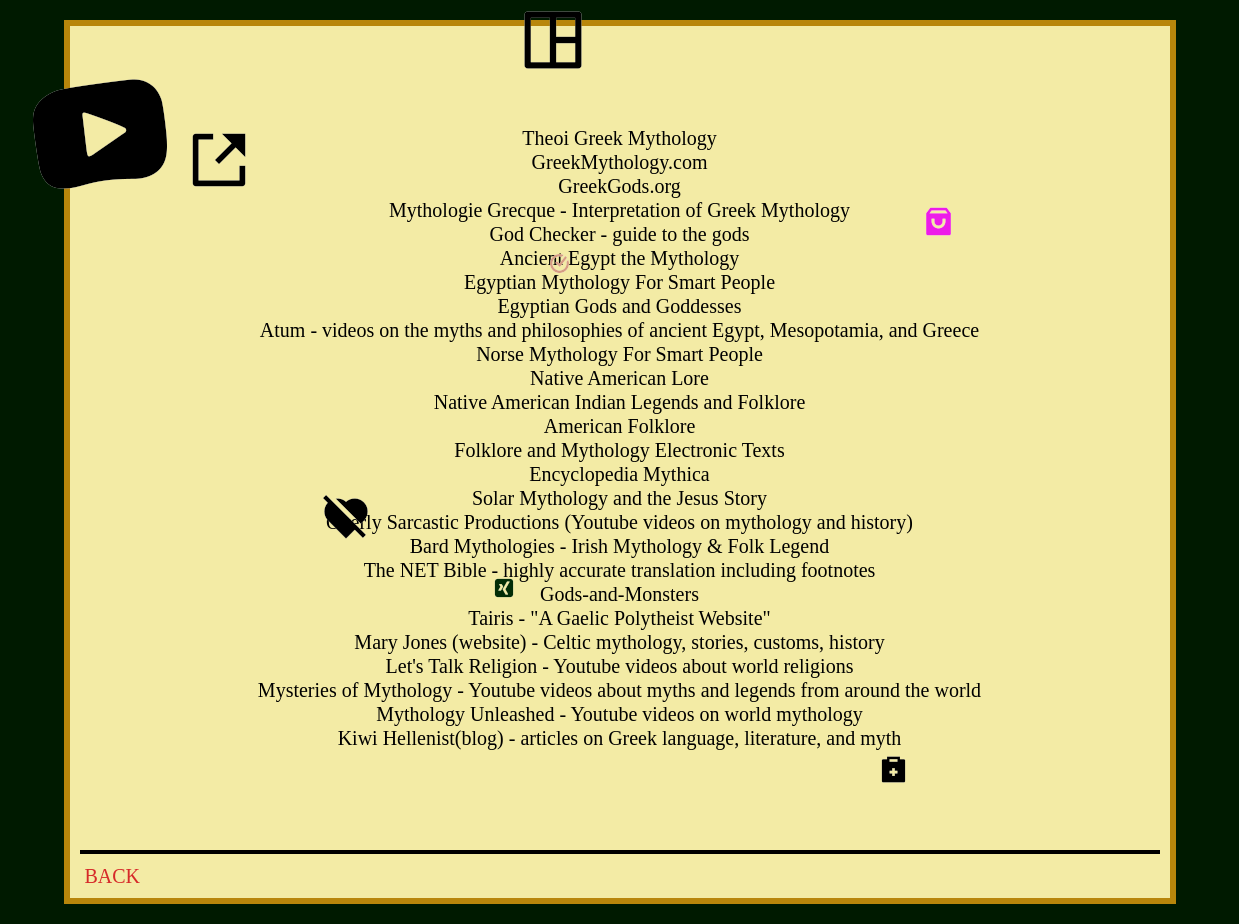 This screenshot has height=924, width=1239. I want to click on access medical records or patient files, so click(893, 769).